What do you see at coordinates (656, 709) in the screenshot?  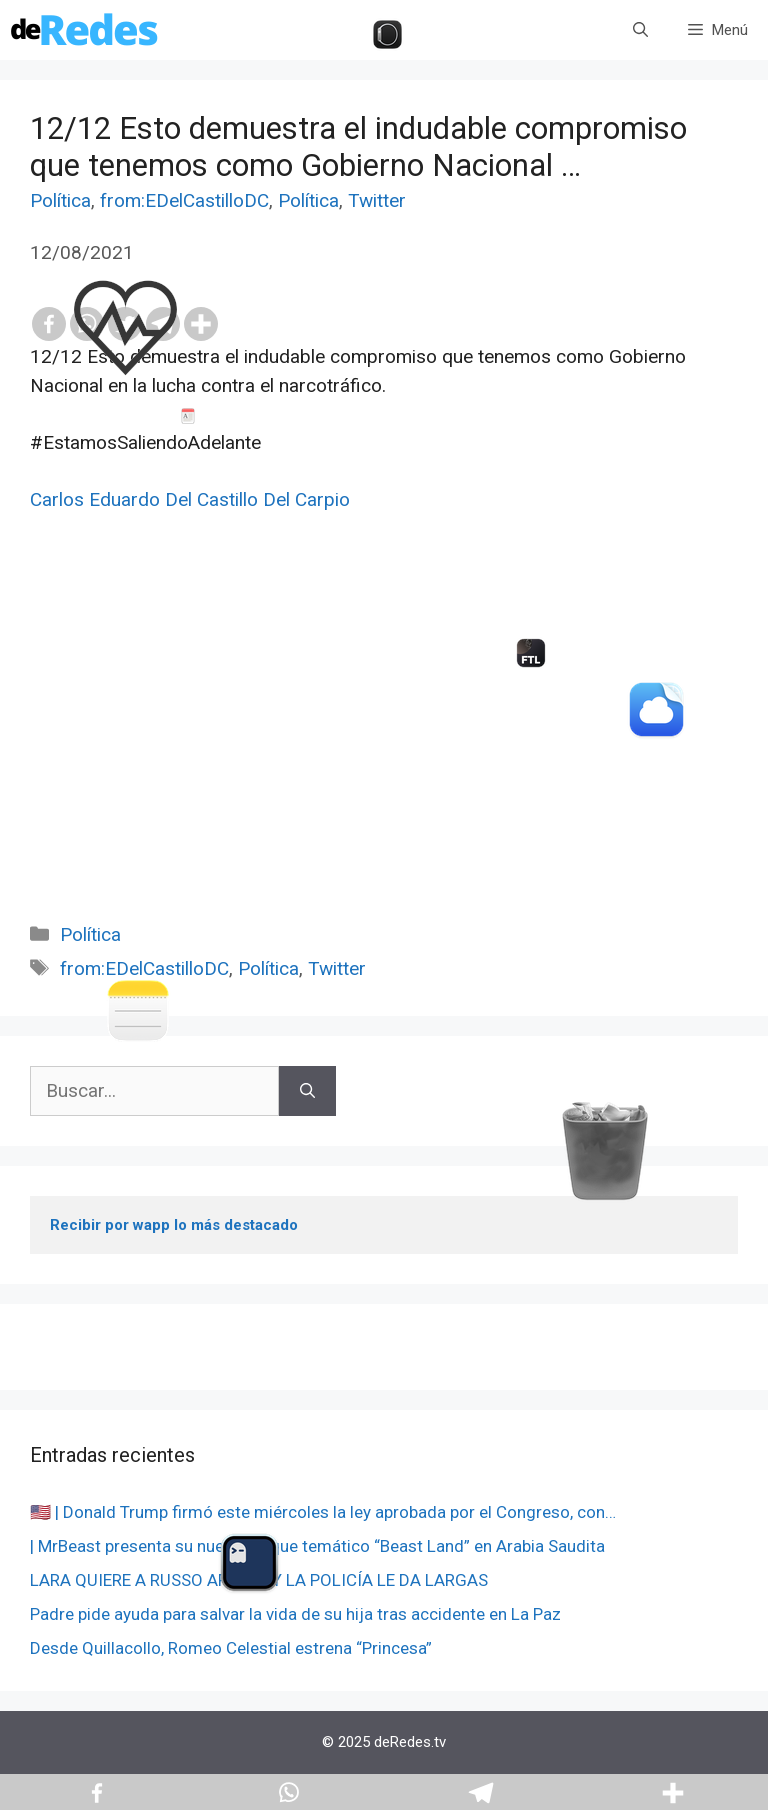 I see `manage web apps and progressive web applications` at bounding box center [656, 709].